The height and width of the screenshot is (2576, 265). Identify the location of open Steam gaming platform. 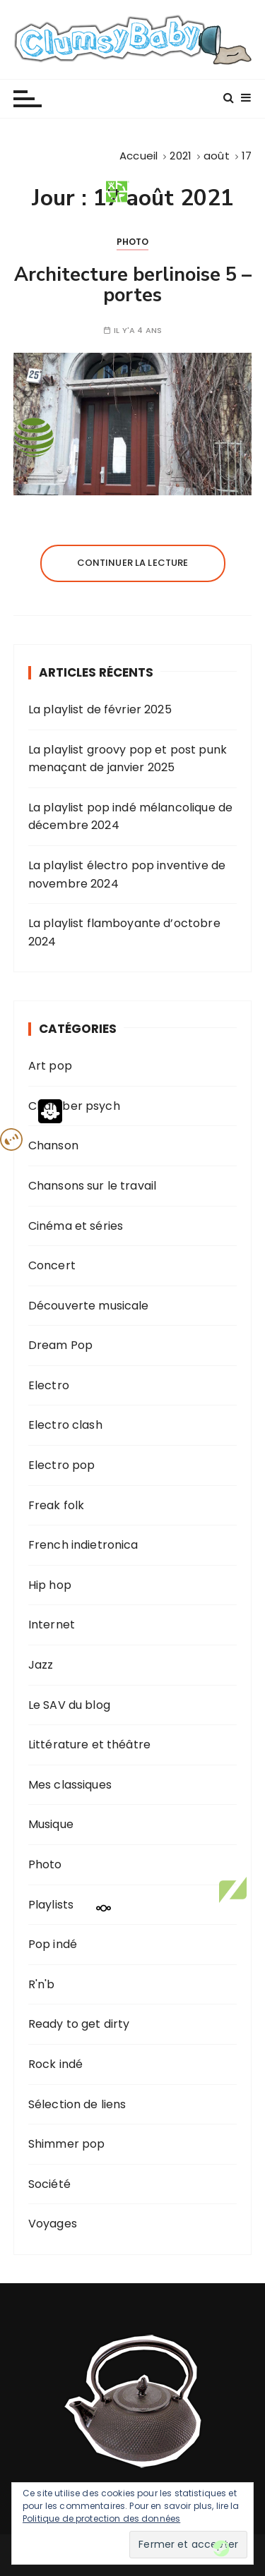
(221, 2548).